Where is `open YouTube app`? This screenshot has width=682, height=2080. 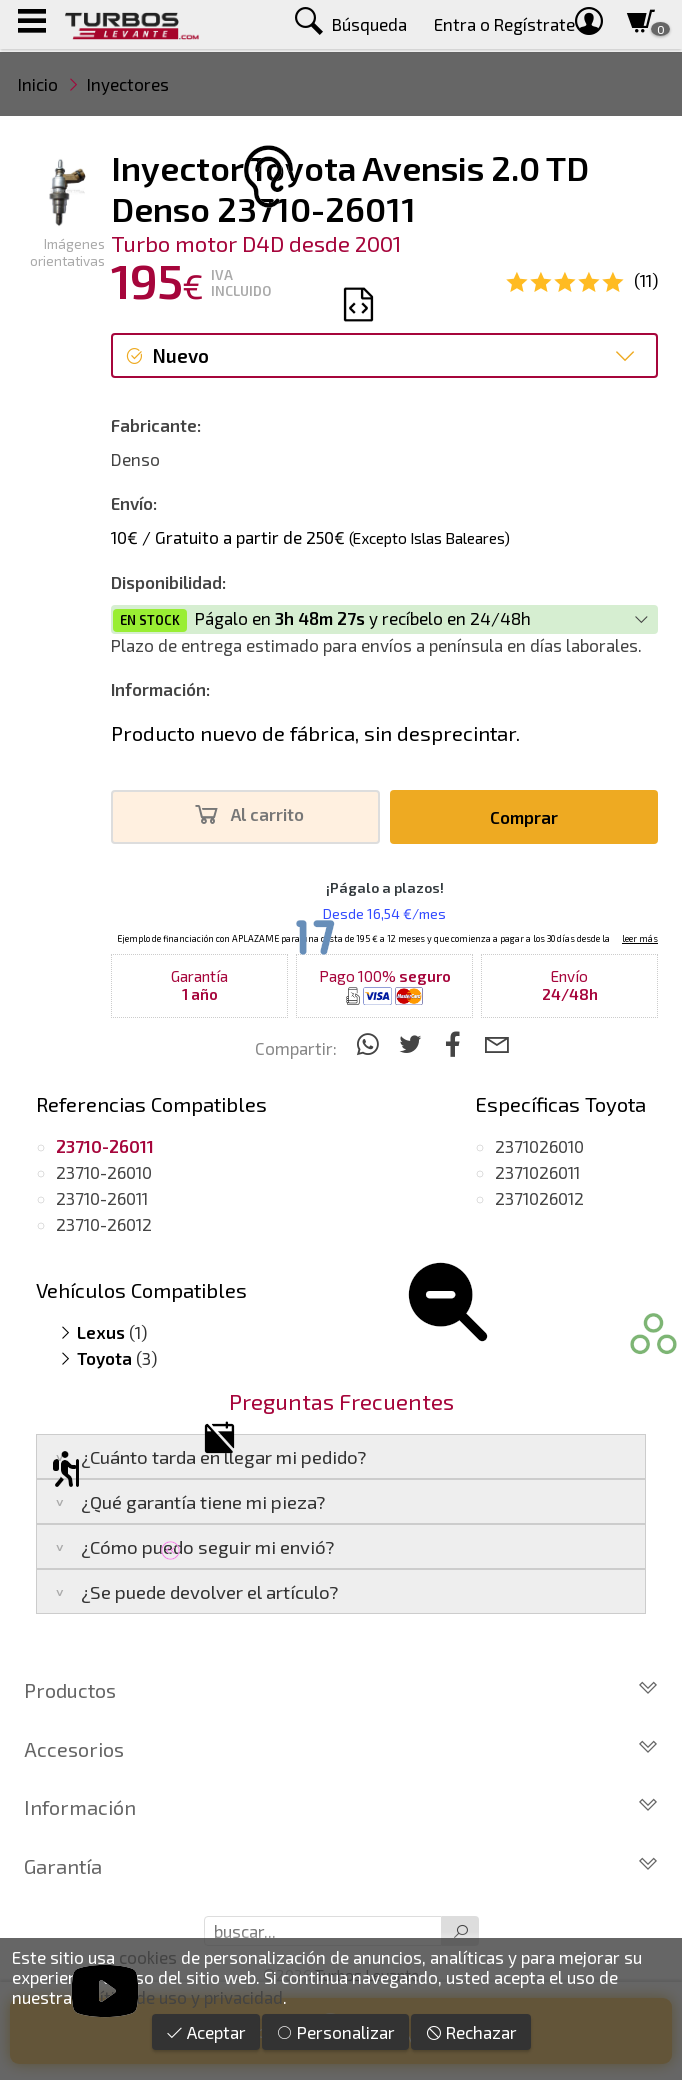 open YouTube app is located at coordinates (105, 1991).